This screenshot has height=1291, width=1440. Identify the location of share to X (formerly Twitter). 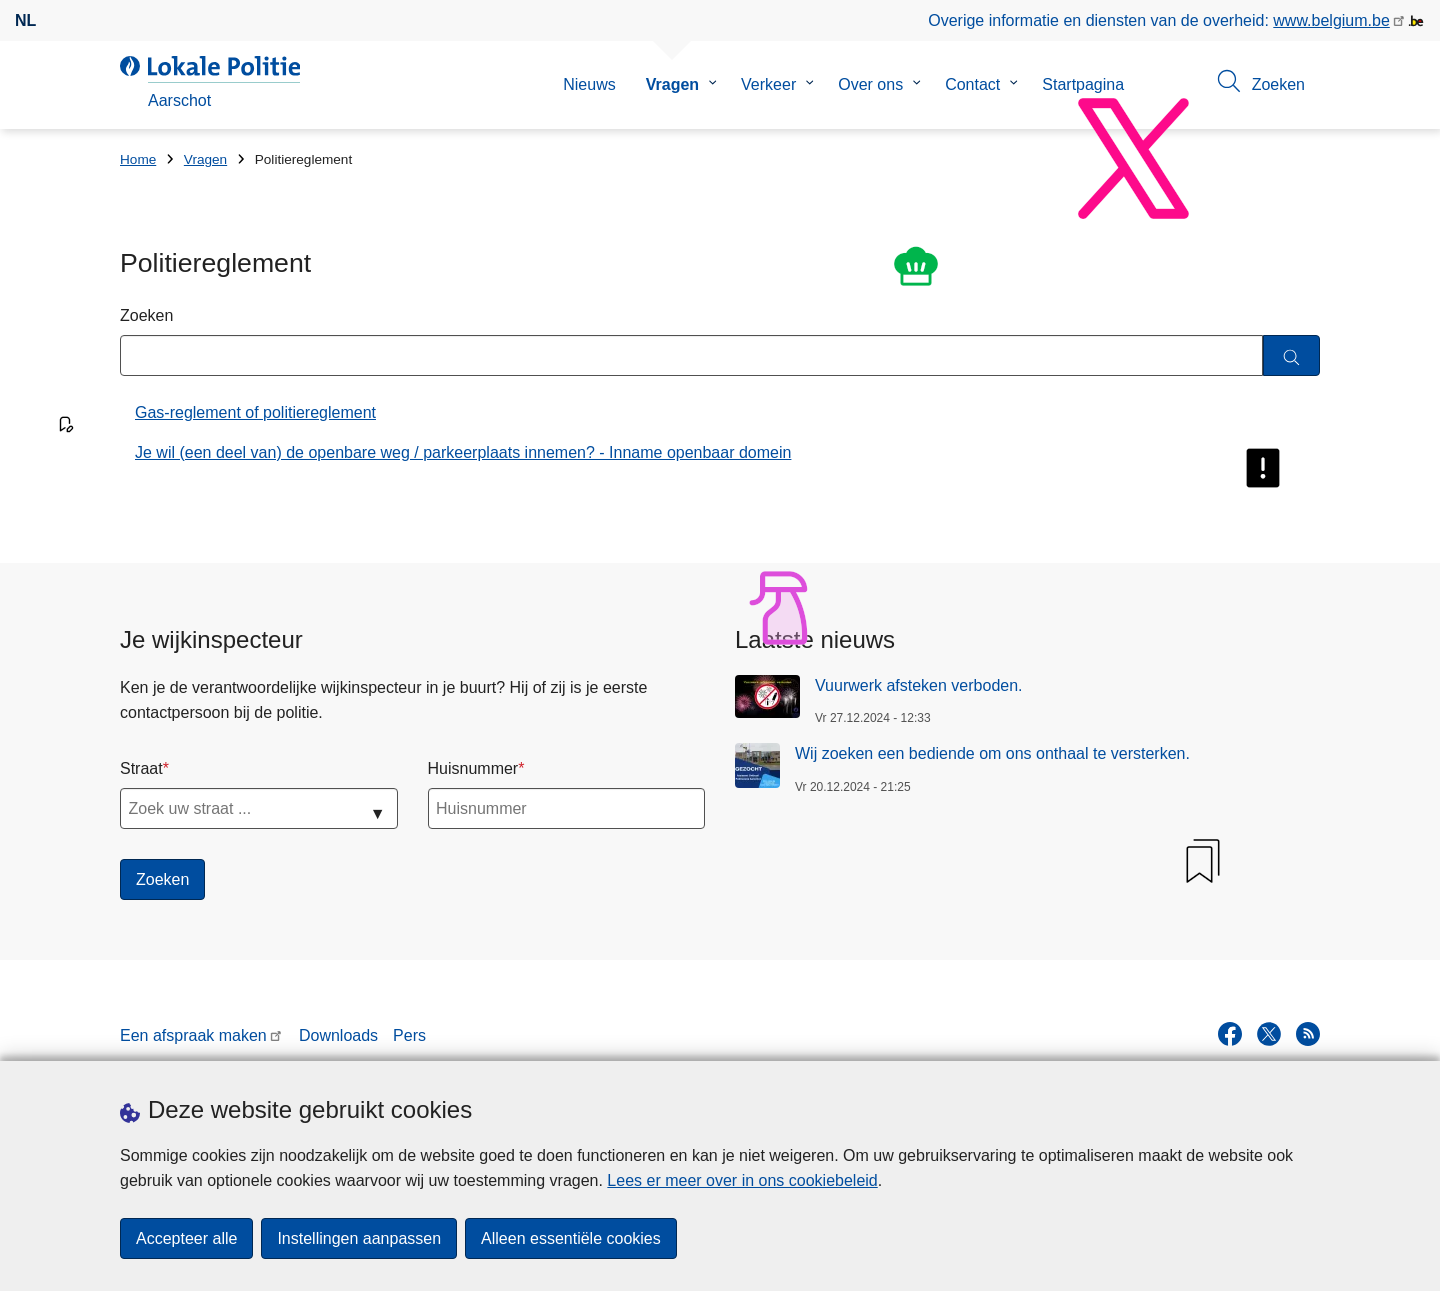
(1133, 158).